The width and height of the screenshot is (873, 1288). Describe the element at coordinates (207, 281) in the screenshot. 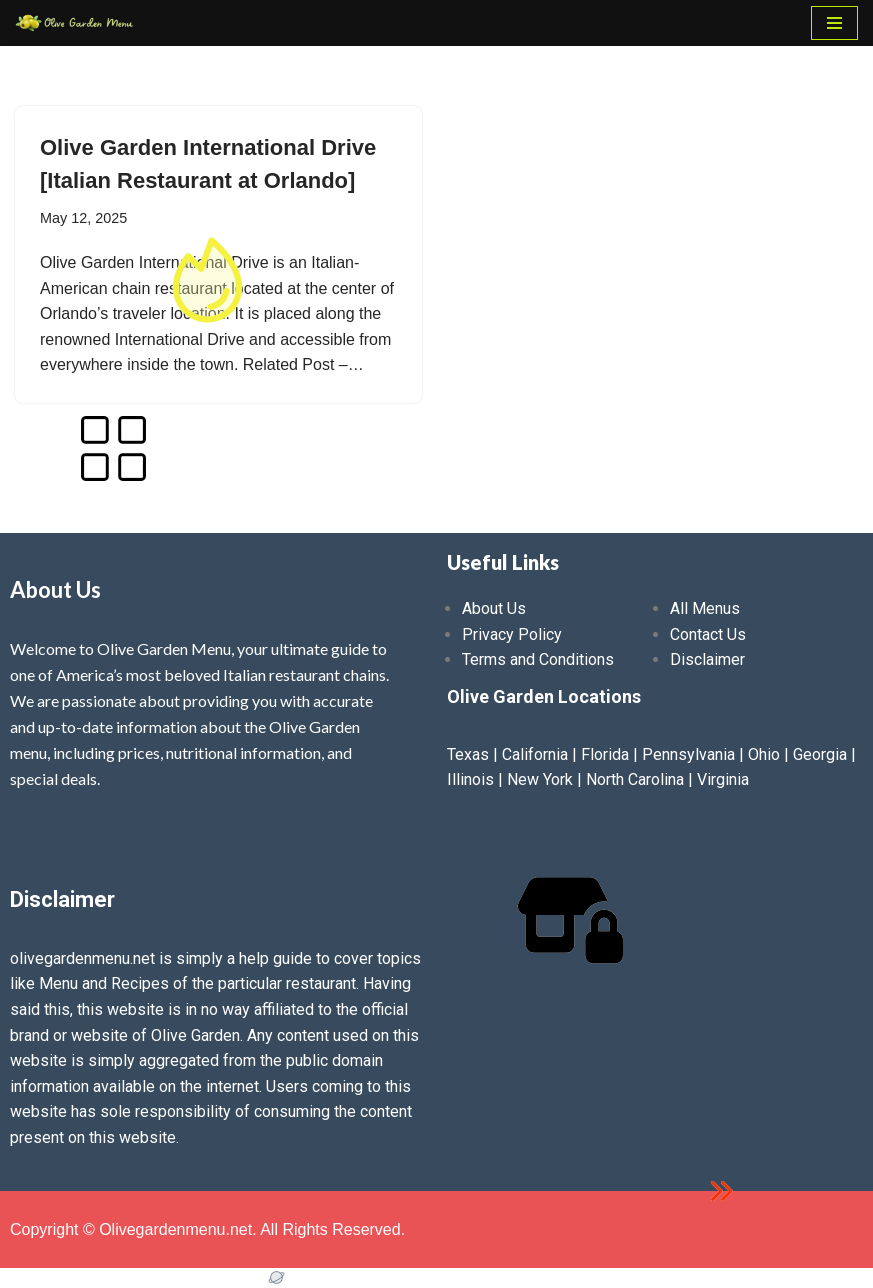

I see `indicates trending or hot content` at that location.